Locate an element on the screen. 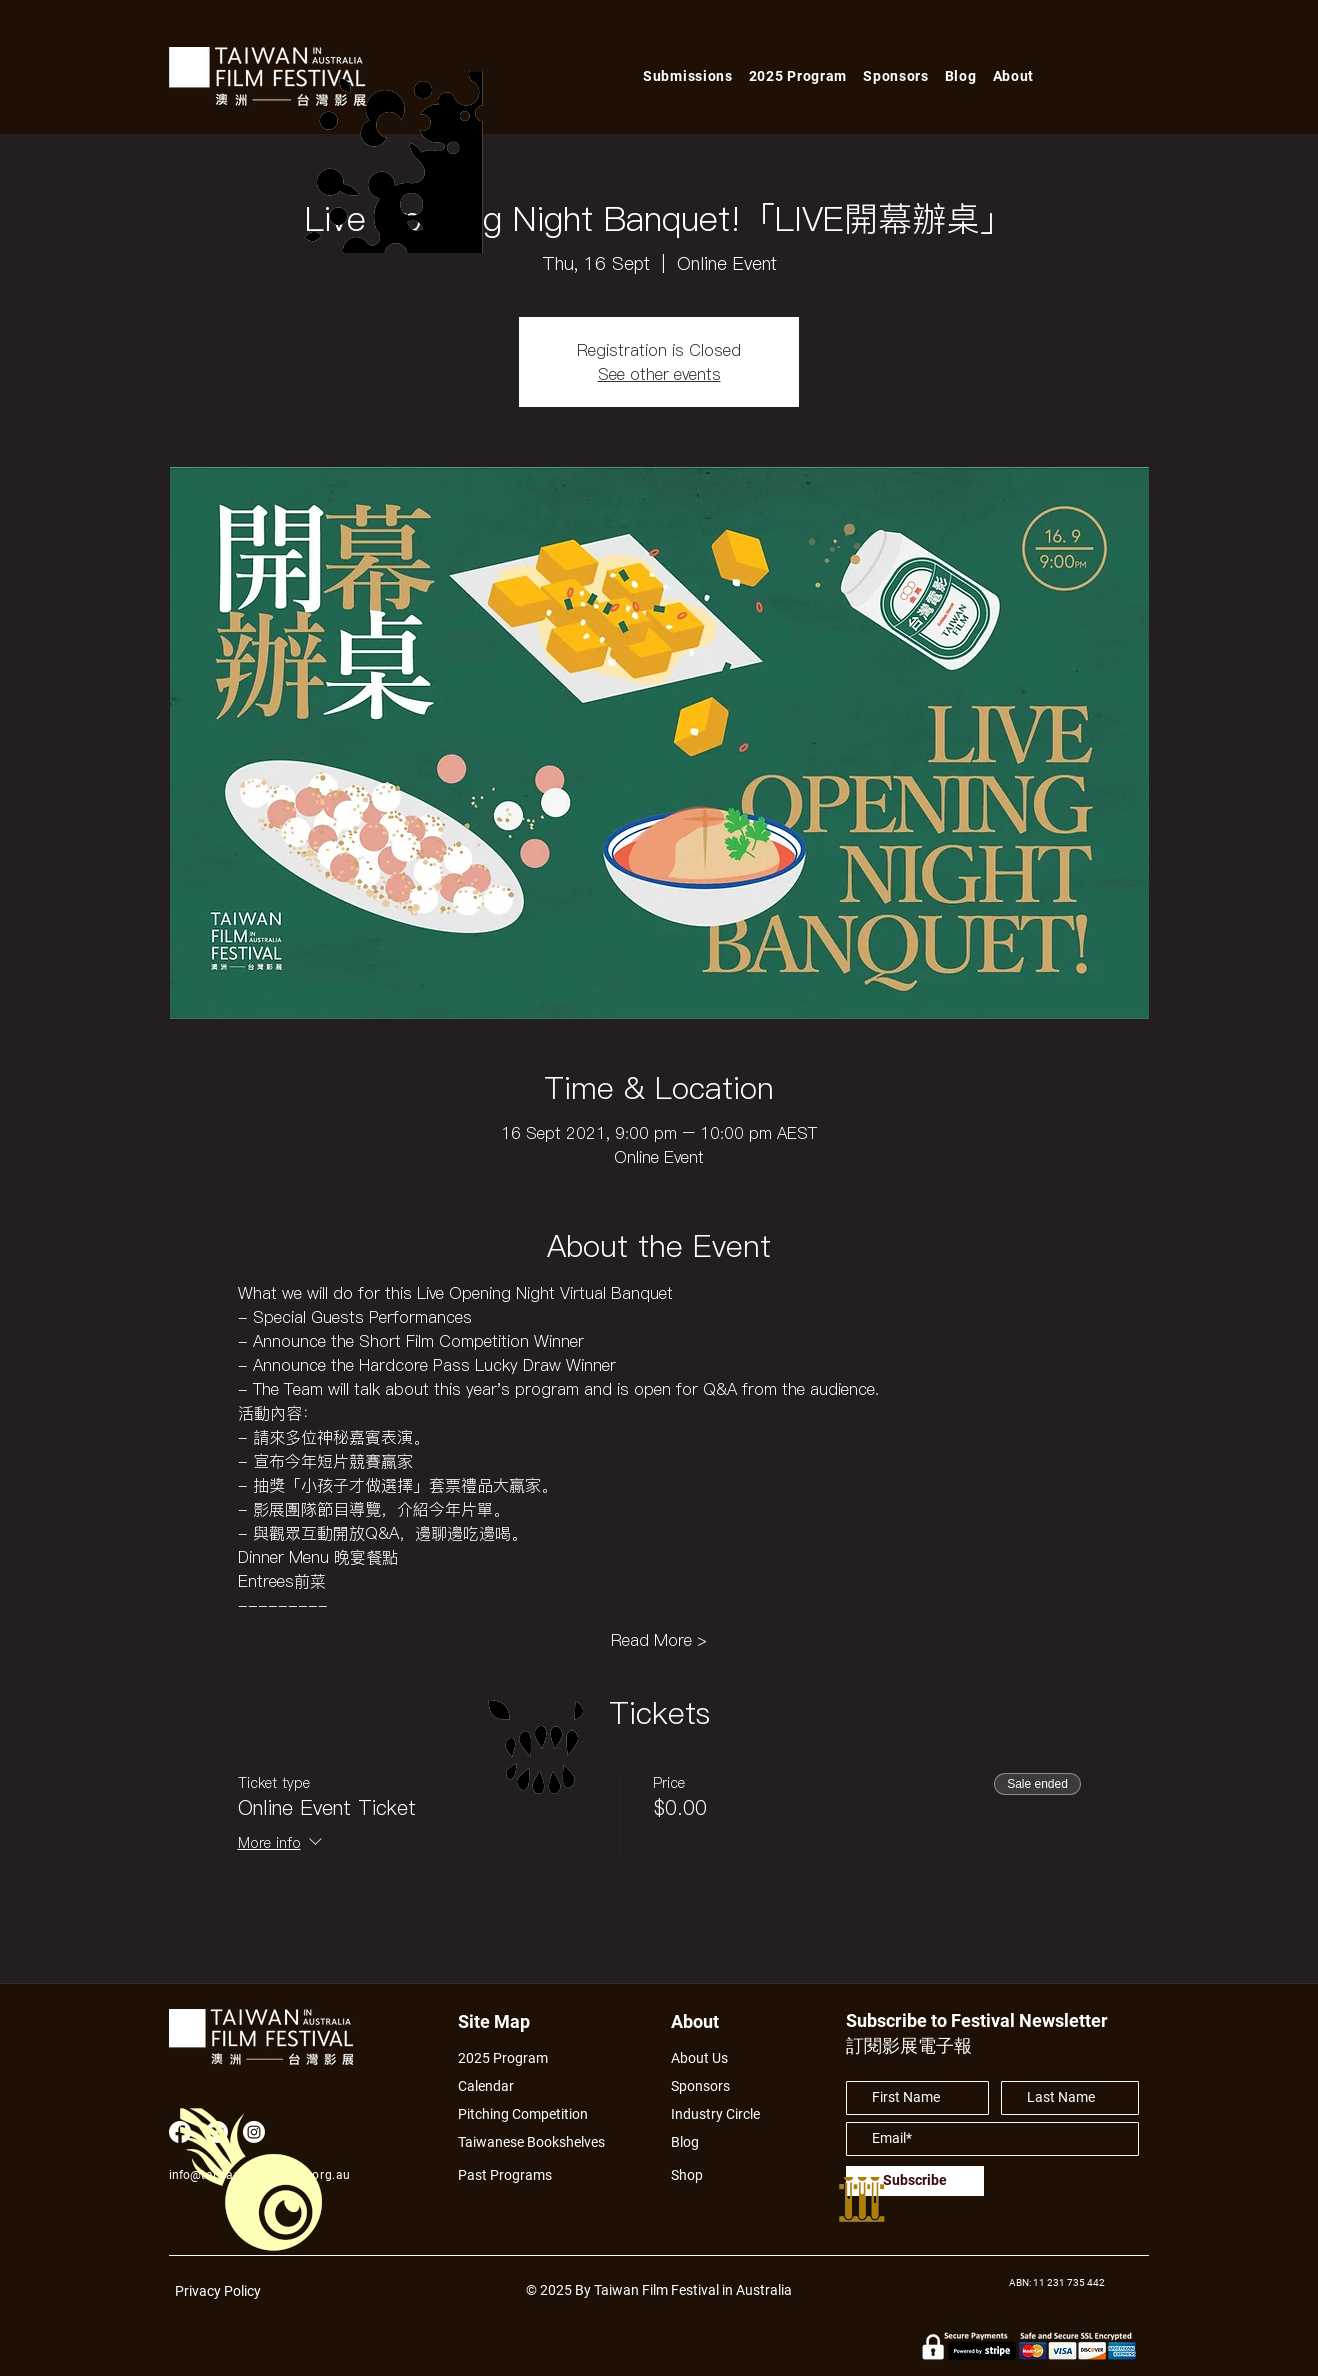 The width and height of the screenshot is (1318, 2376). indicates a dangerous creature or enemy type is located at coordinates (535, 1744).